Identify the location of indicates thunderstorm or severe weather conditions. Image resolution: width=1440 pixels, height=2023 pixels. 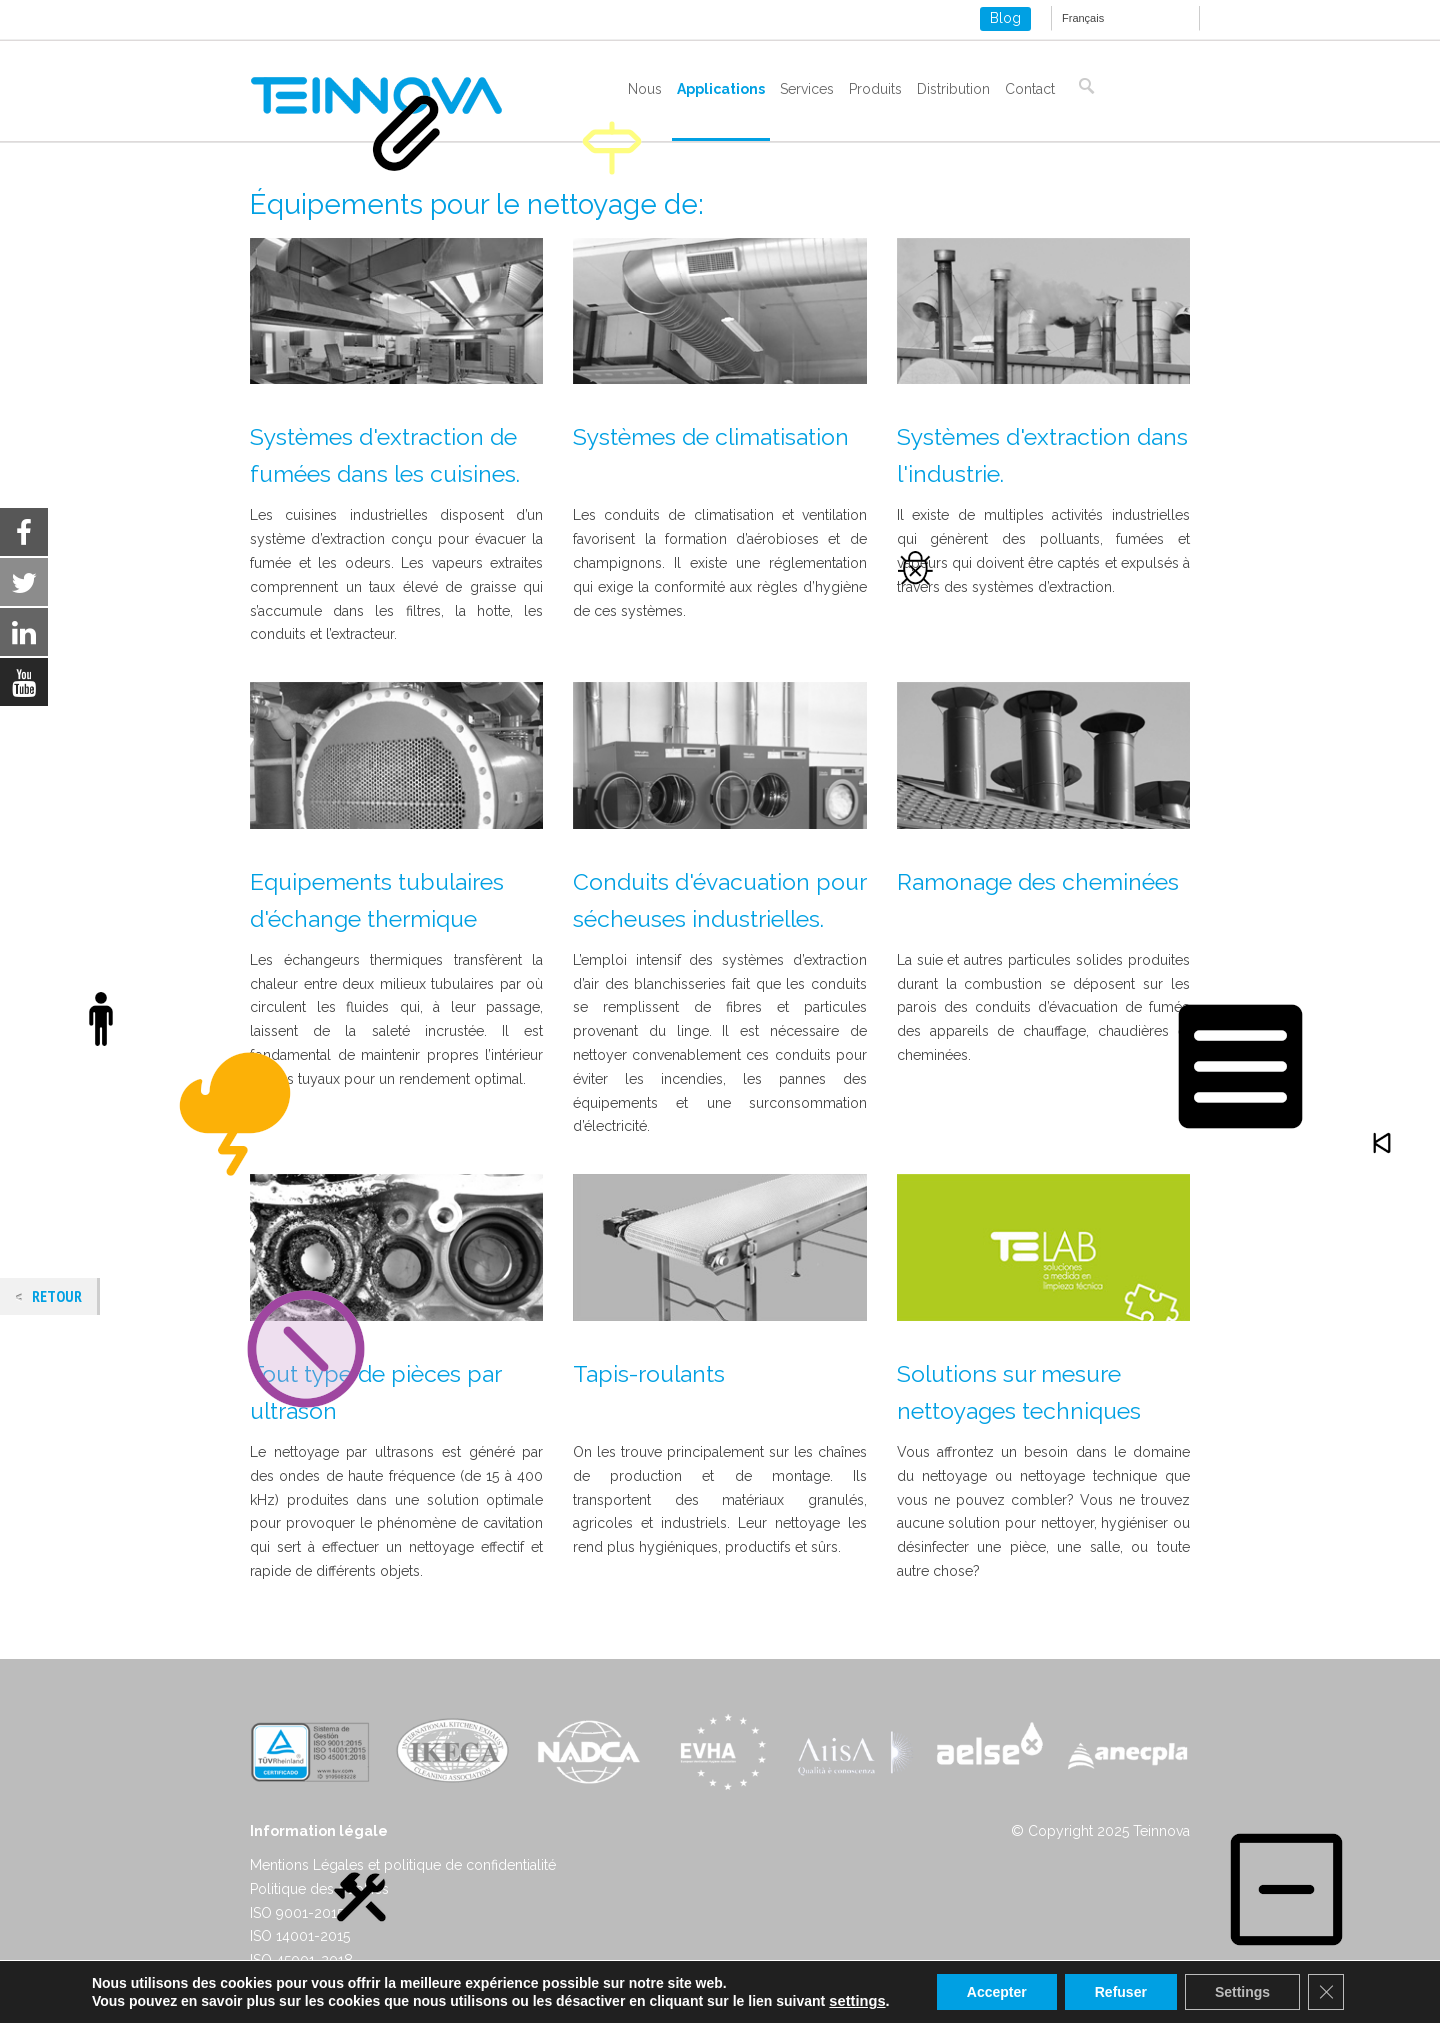
(235, 1112).